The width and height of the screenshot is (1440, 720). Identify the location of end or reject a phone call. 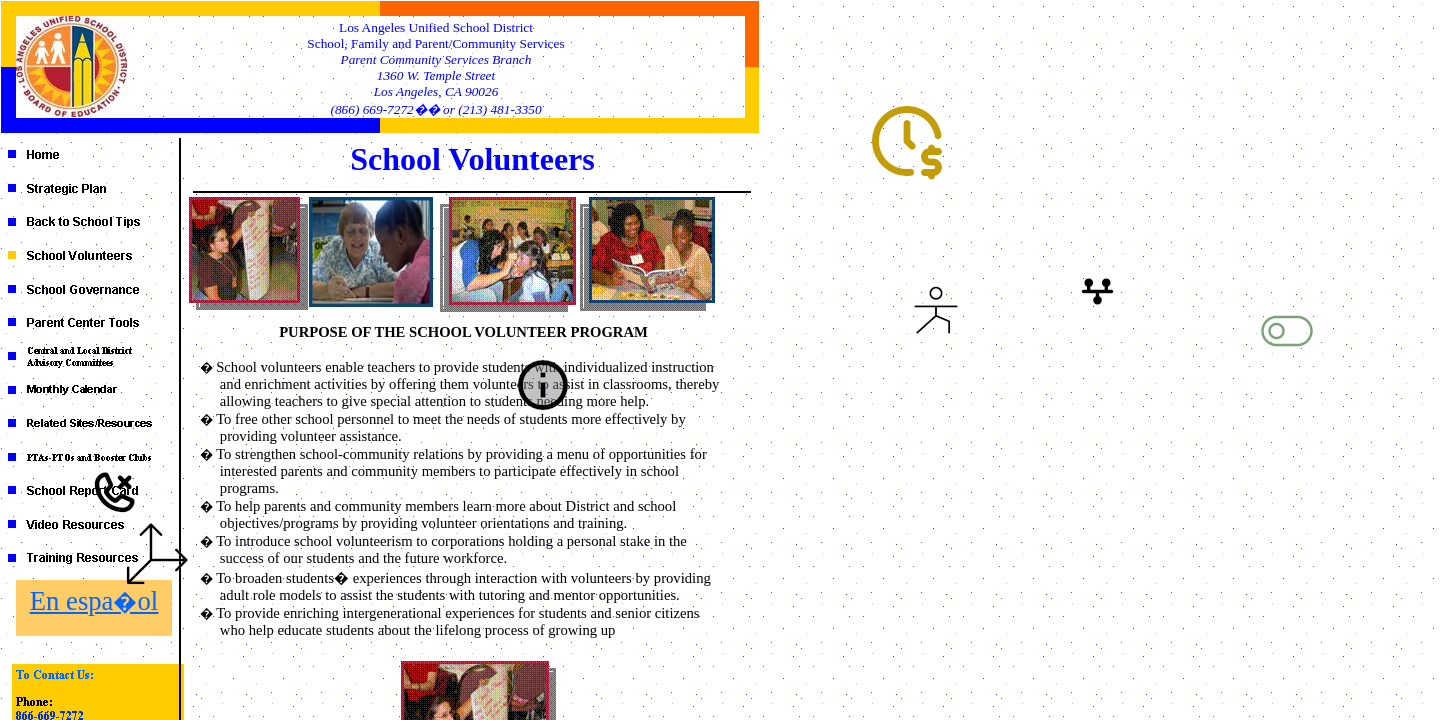
(115, 491).